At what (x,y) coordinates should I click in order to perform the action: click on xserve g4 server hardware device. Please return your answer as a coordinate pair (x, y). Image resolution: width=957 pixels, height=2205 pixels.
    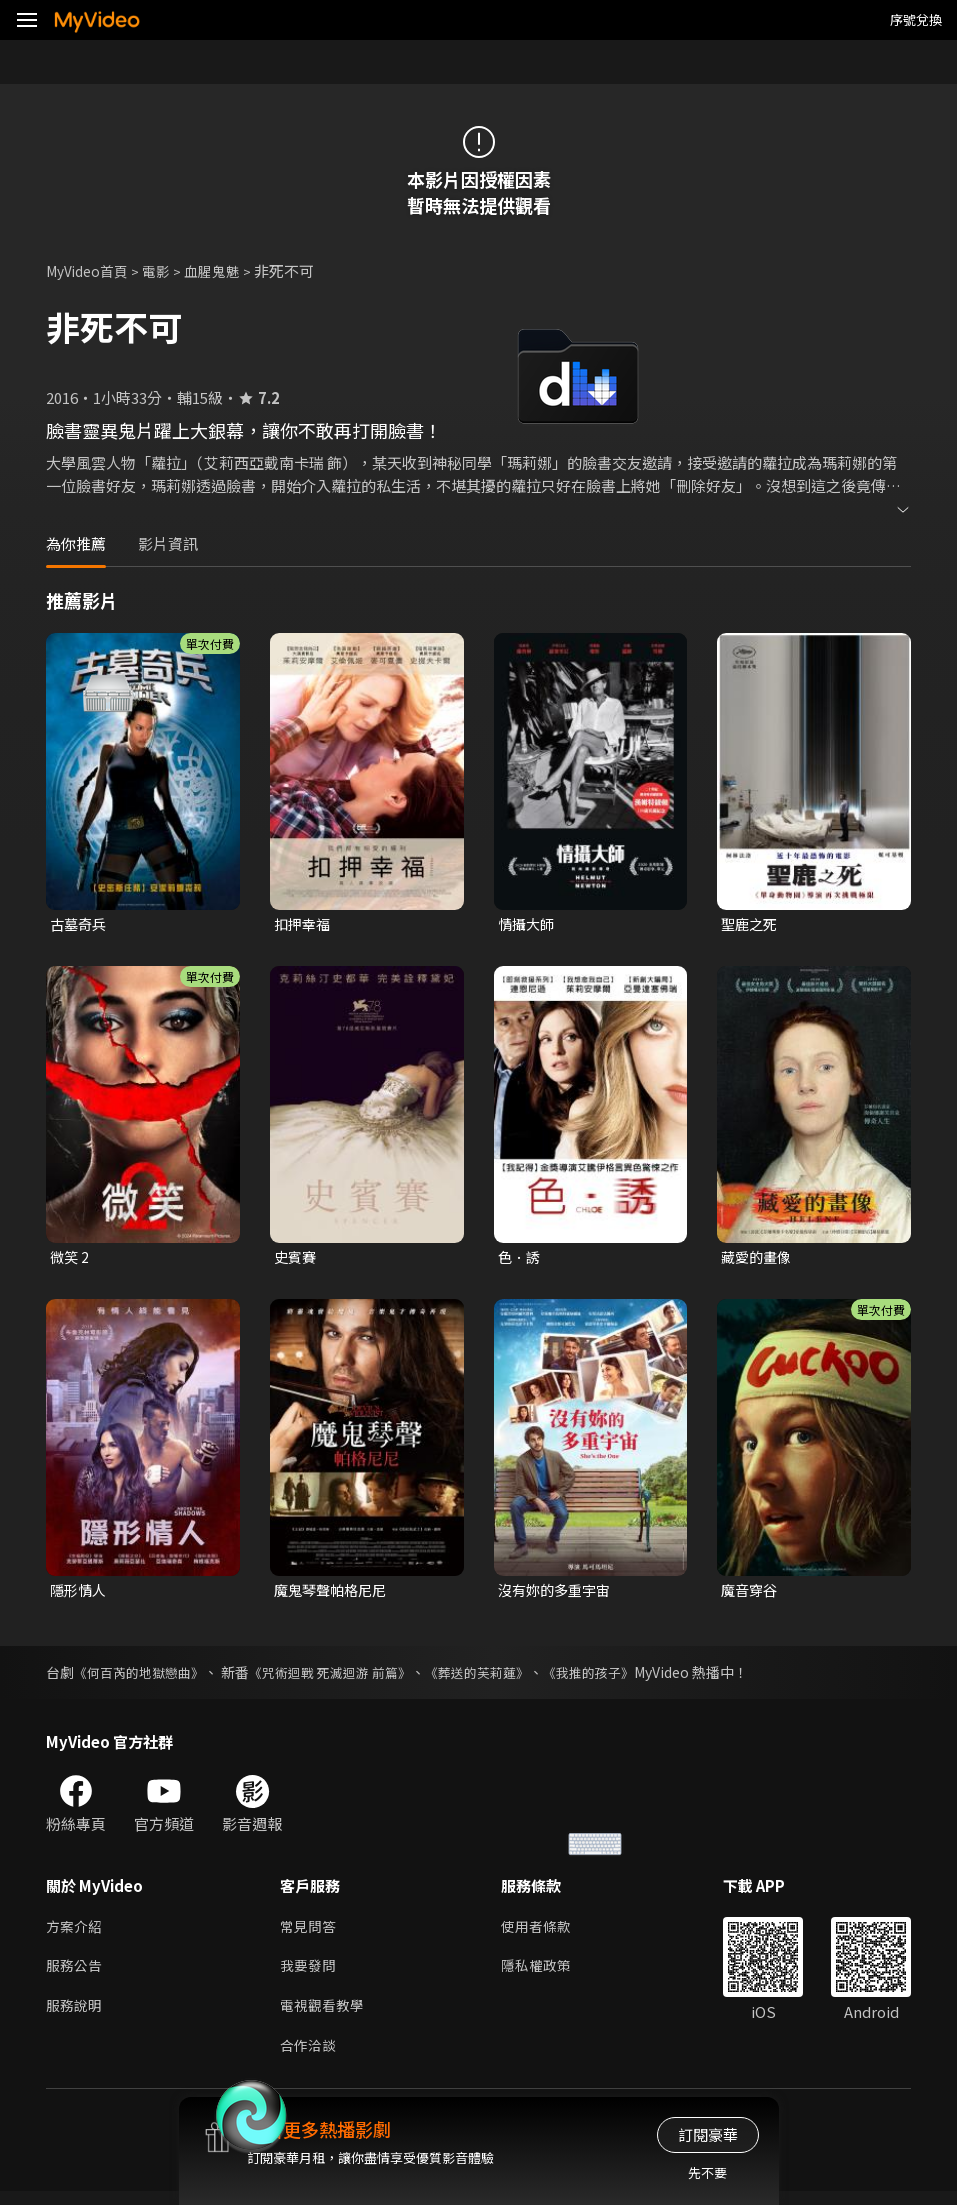
    Looking at the image, I should click on (108, 692).